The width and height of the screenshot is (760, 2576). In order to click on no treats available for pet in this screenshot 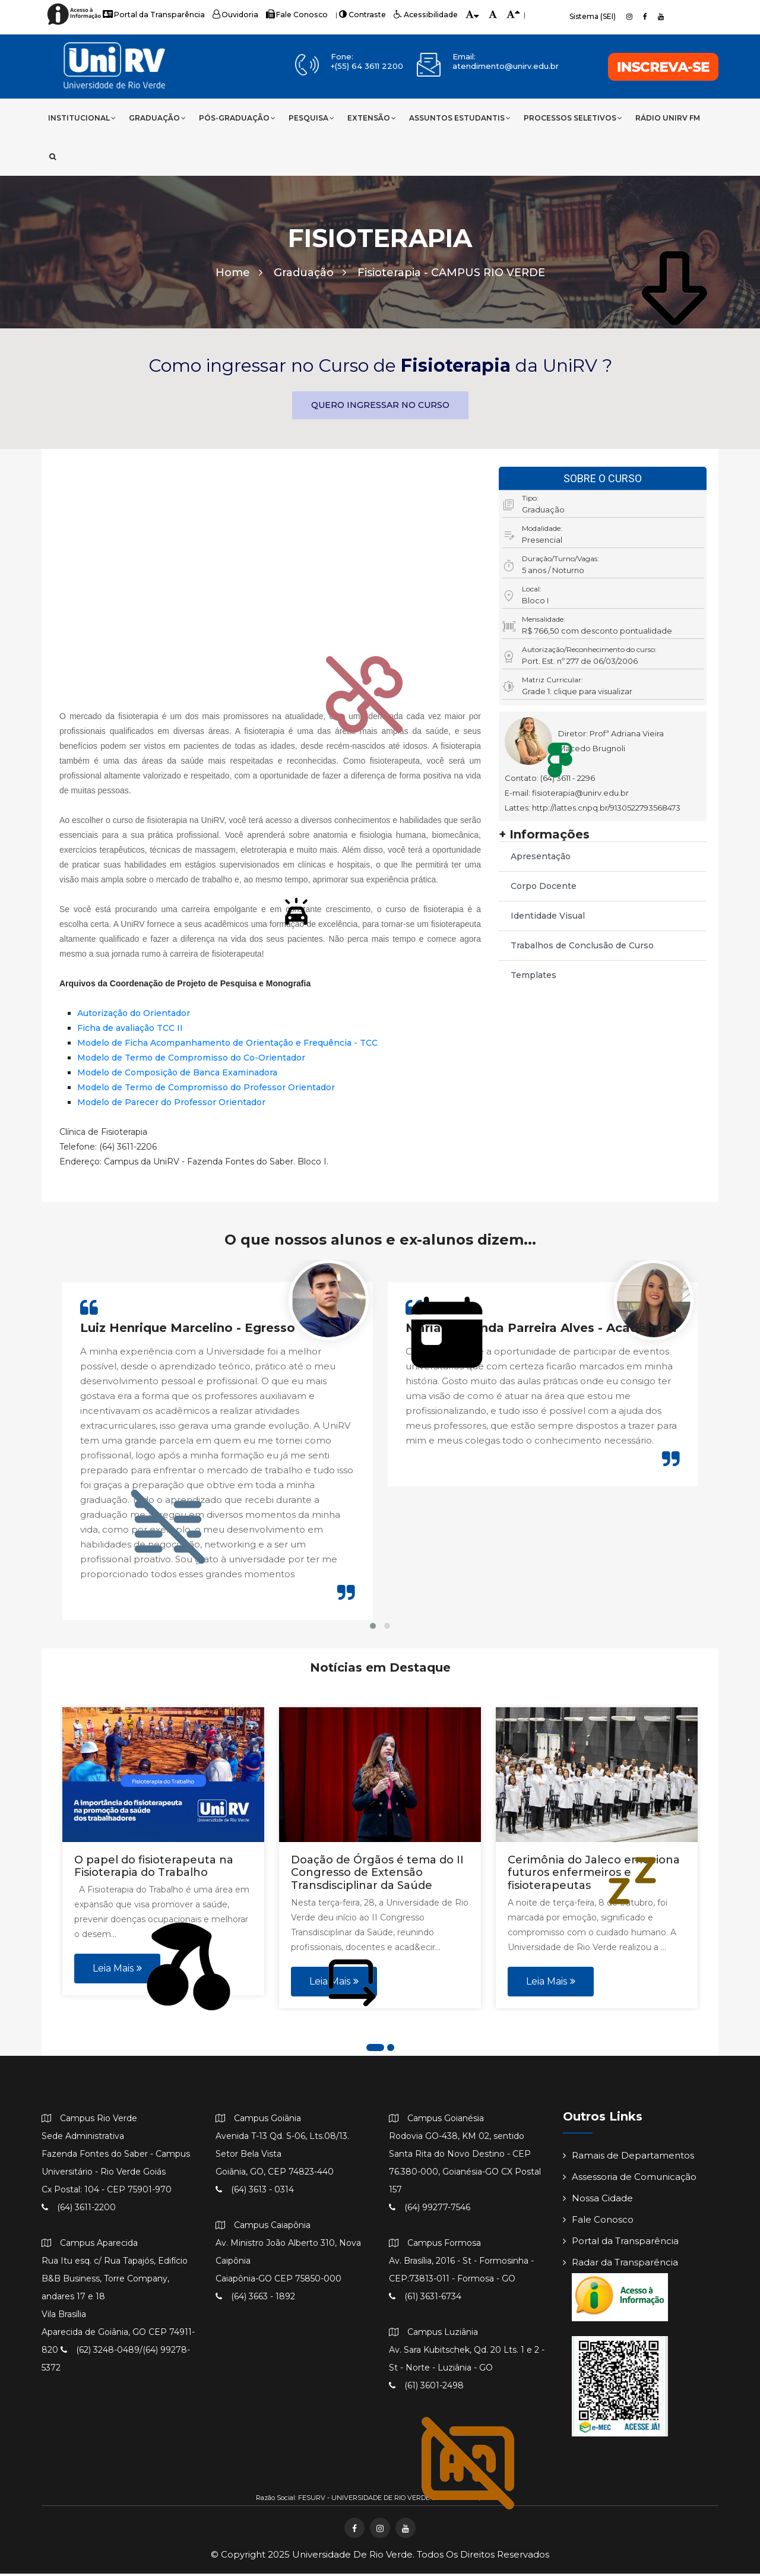, I will do `click(364, 694)`.